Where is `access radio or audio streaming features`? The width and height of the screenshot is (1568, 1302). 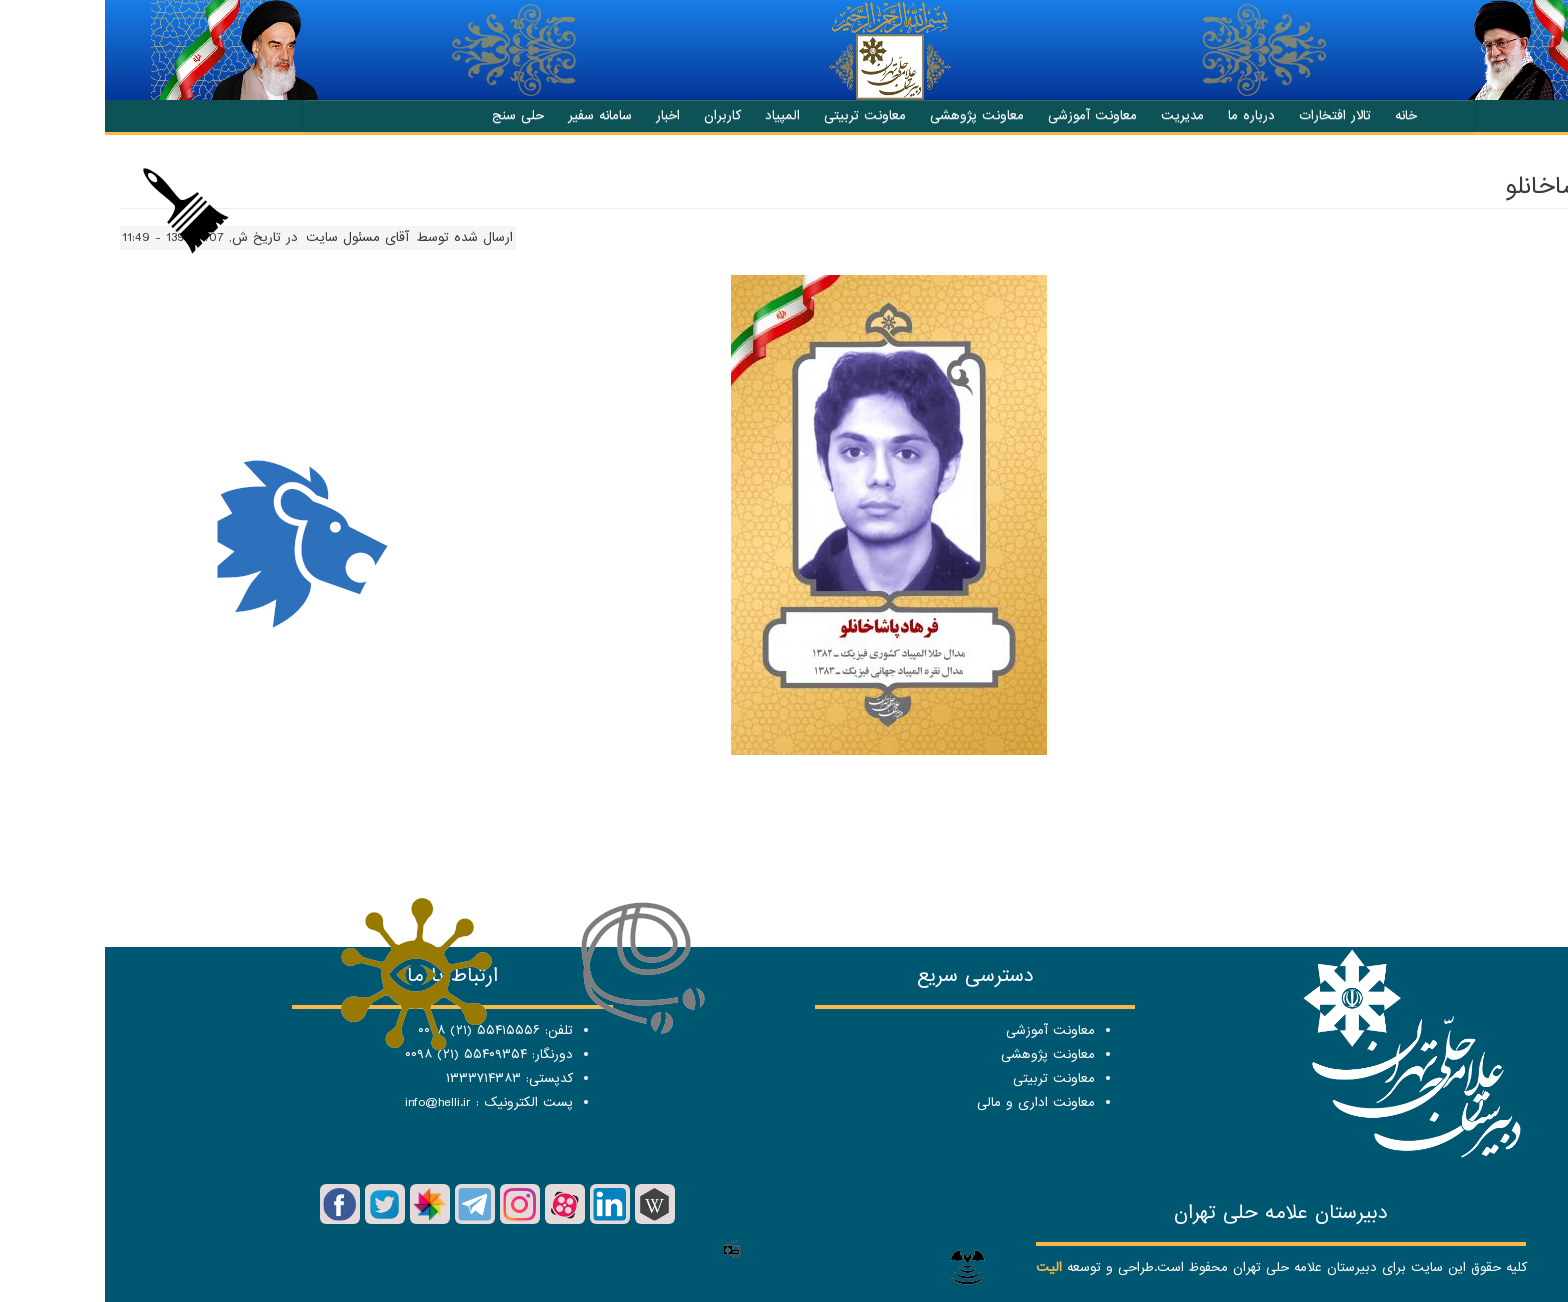
access radio or audio streaming features is located at coordinates (732, 1248).